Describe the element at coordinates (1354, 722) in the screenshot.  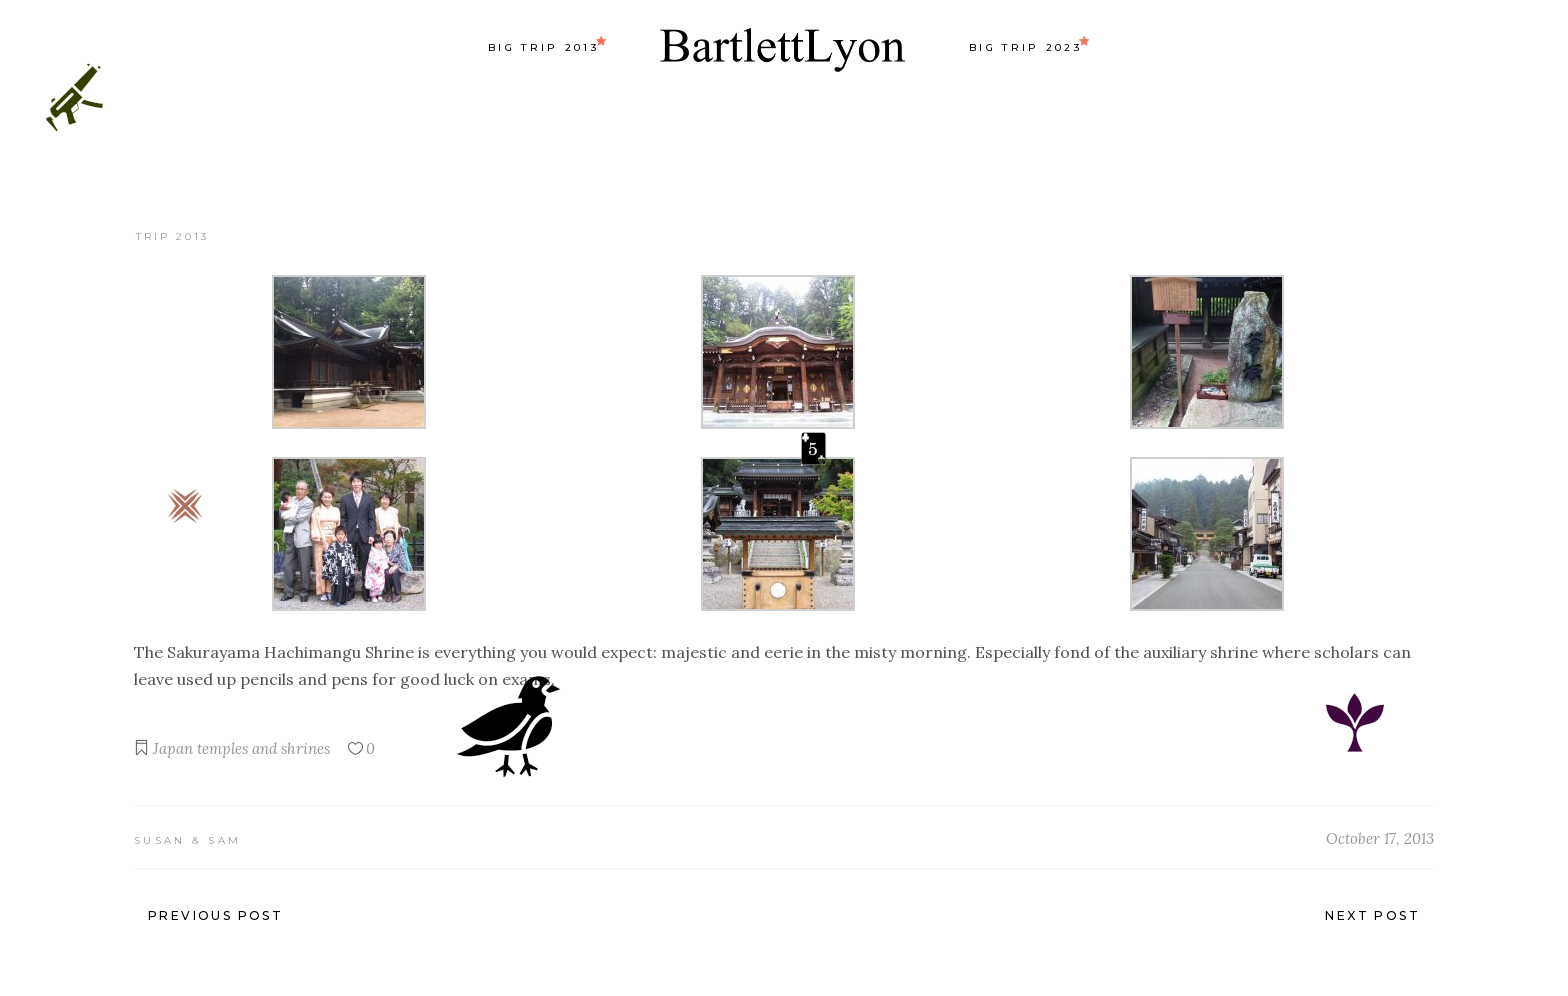
I see `indicates new growth or beginner status` at that location.